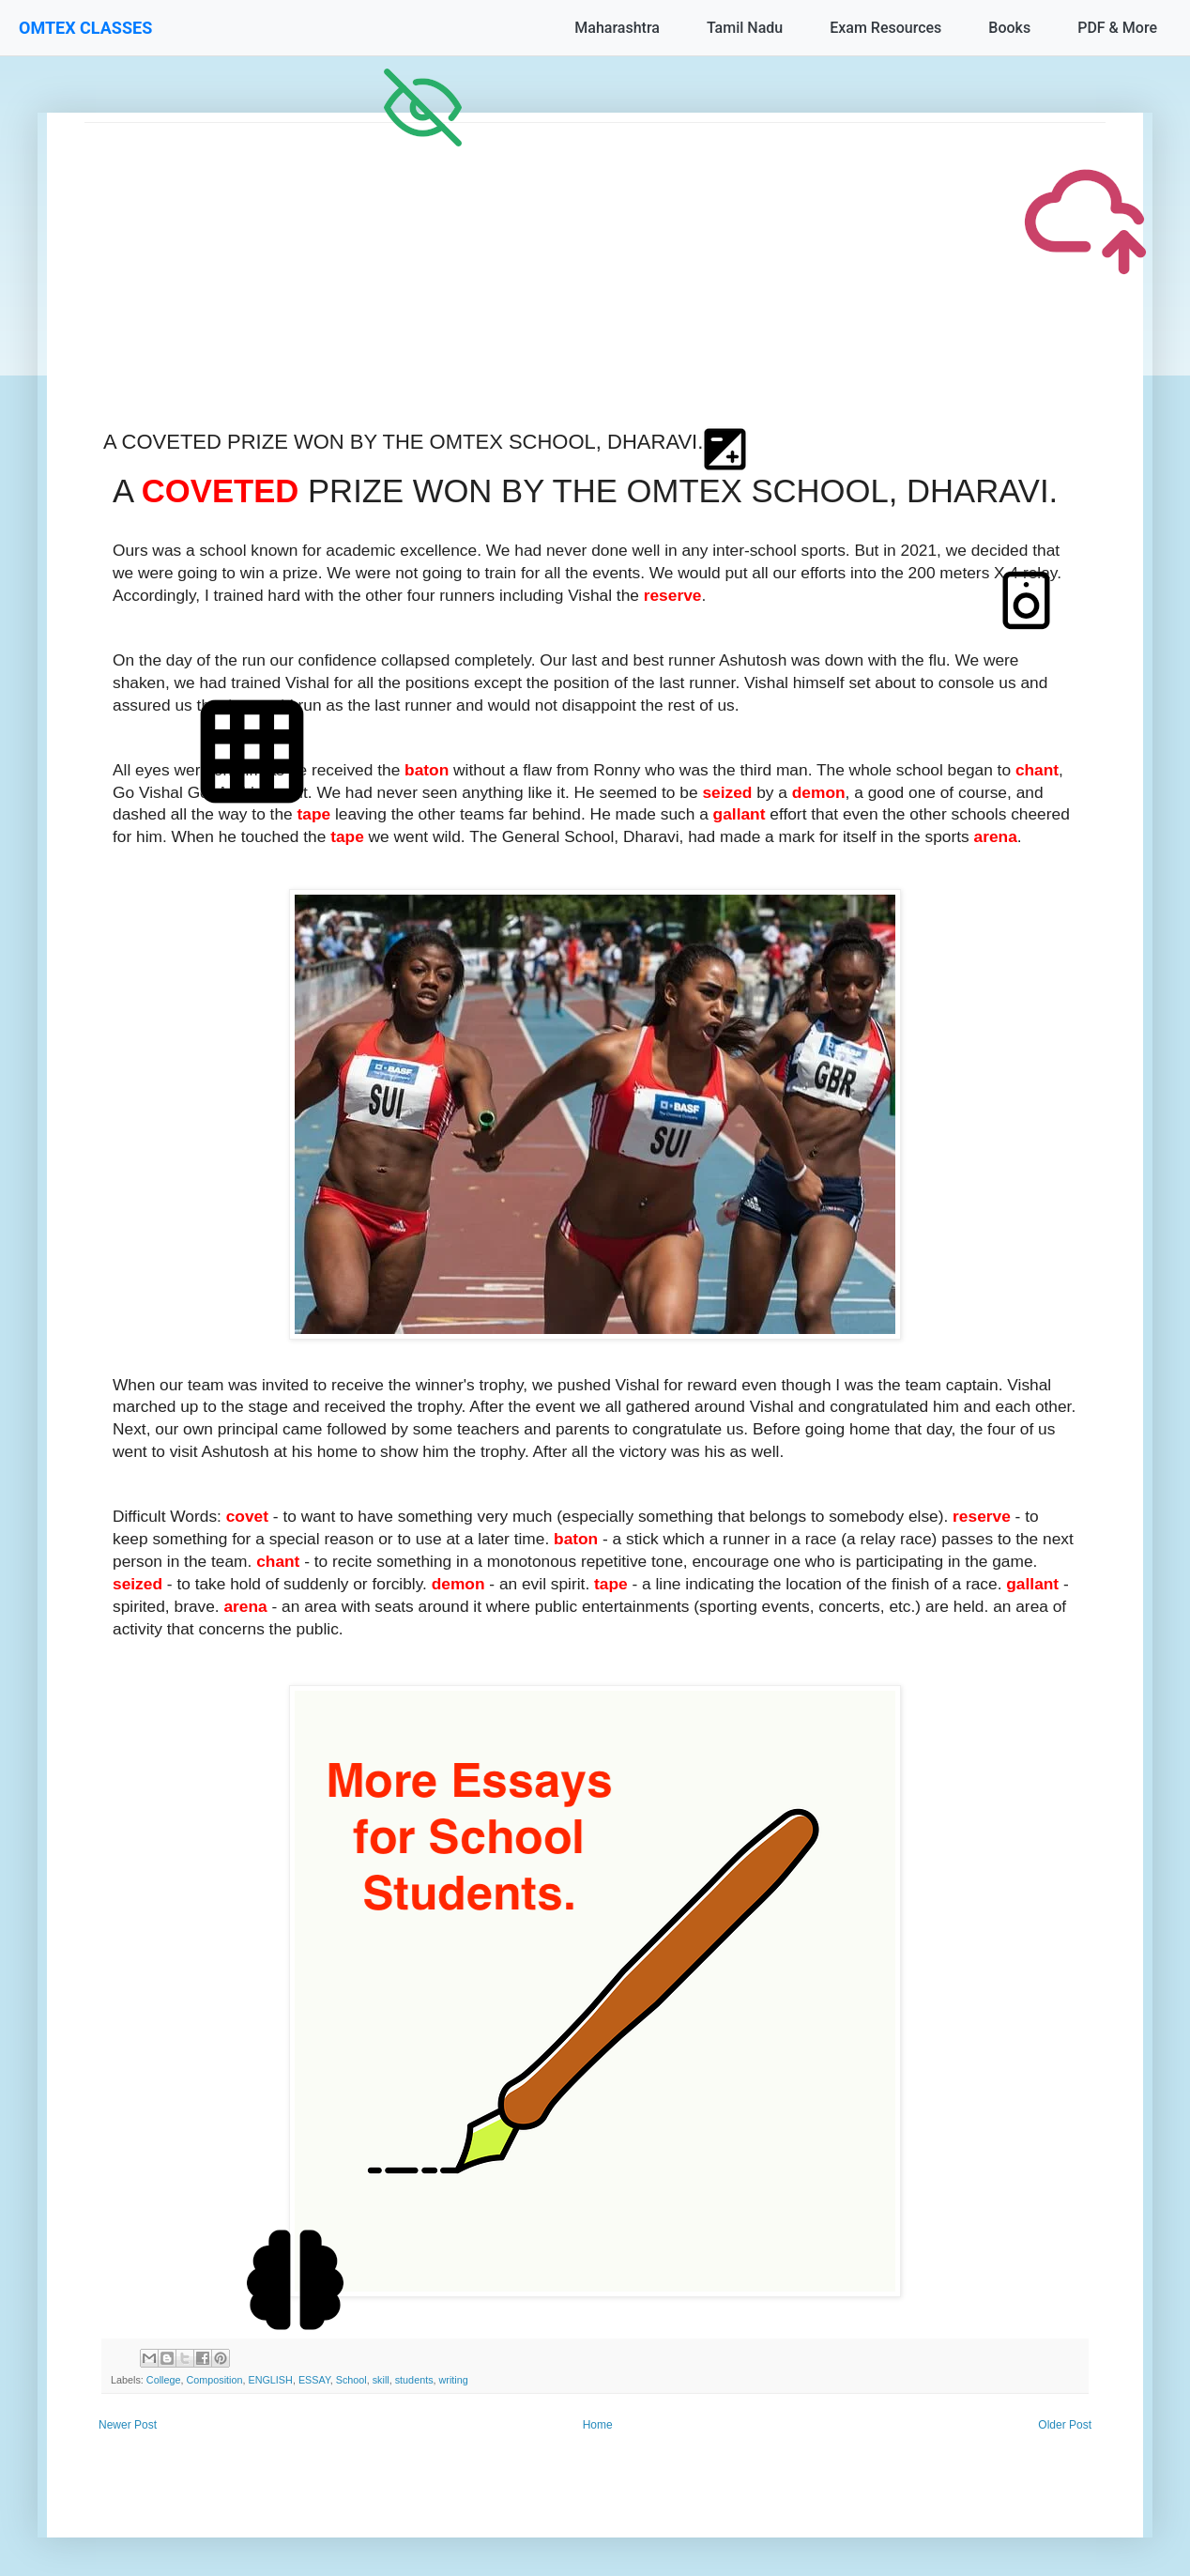 The height and width of the screenshot is (2576, 1190). What do you see at coordinates (252, 751) in the screenshot?
I see `switch to grid view` at bounding box center [252, 751].